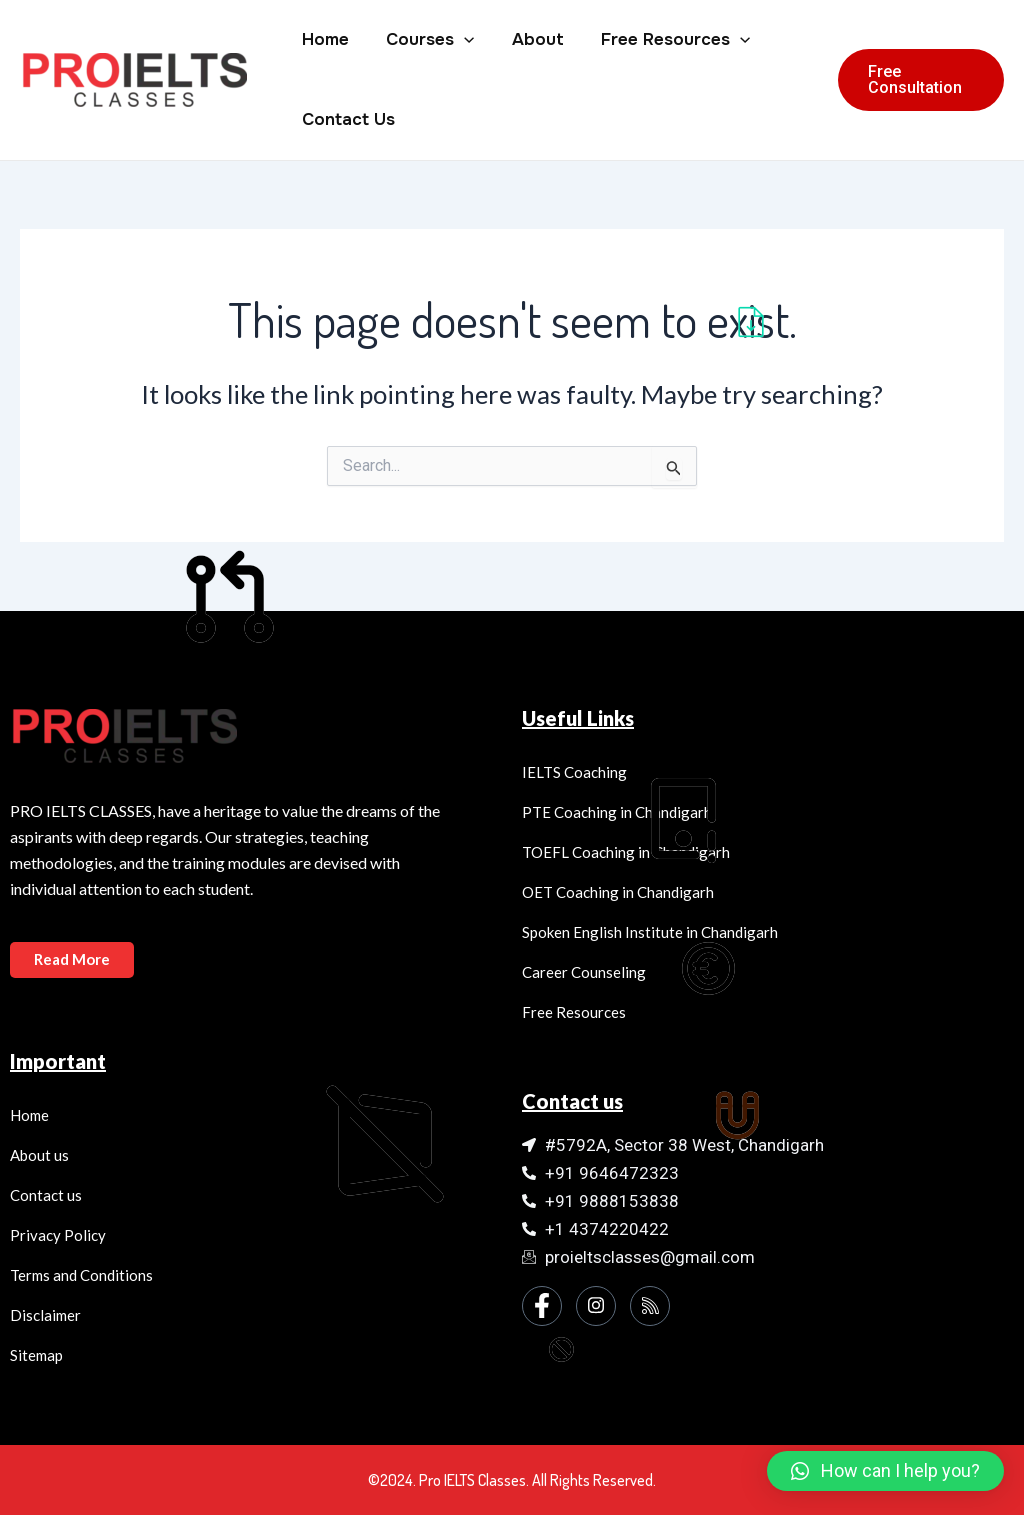  I want to click on create a new pull request, so click(230, 599).